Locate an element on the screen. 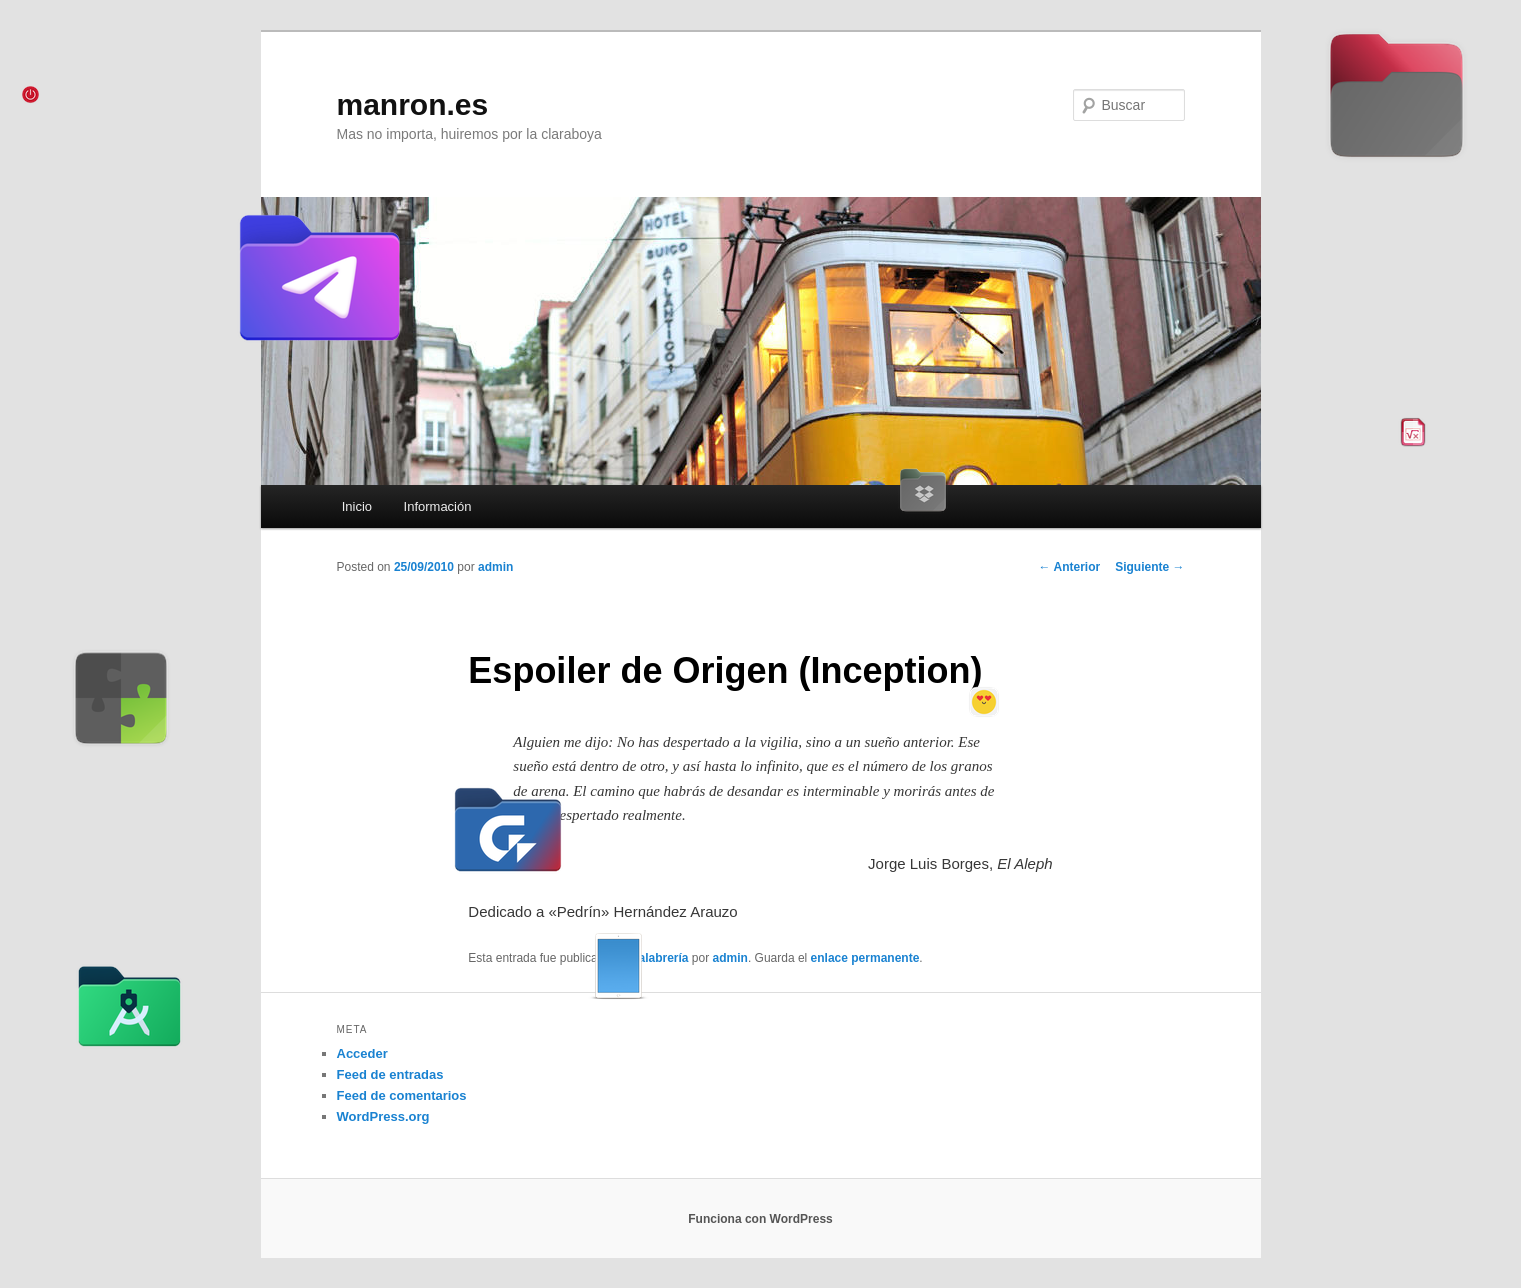 The image size is (1521, 1288). open android studio project folder is located at coordinates (129, 1009).